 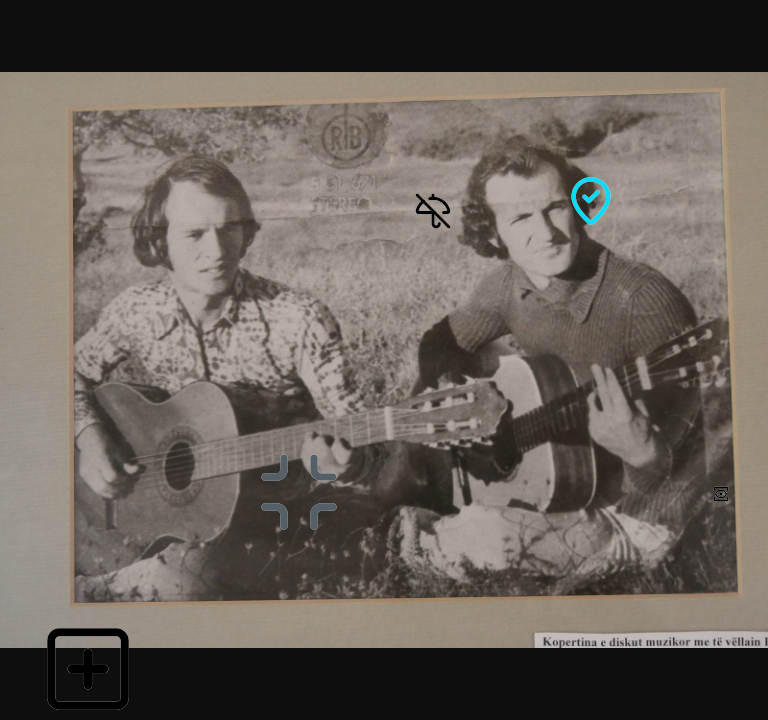 What do you see at coordinates (433, 211) in the screenshot?
I see `indicates weather protection is disabled` at bounding box center [433, 211].